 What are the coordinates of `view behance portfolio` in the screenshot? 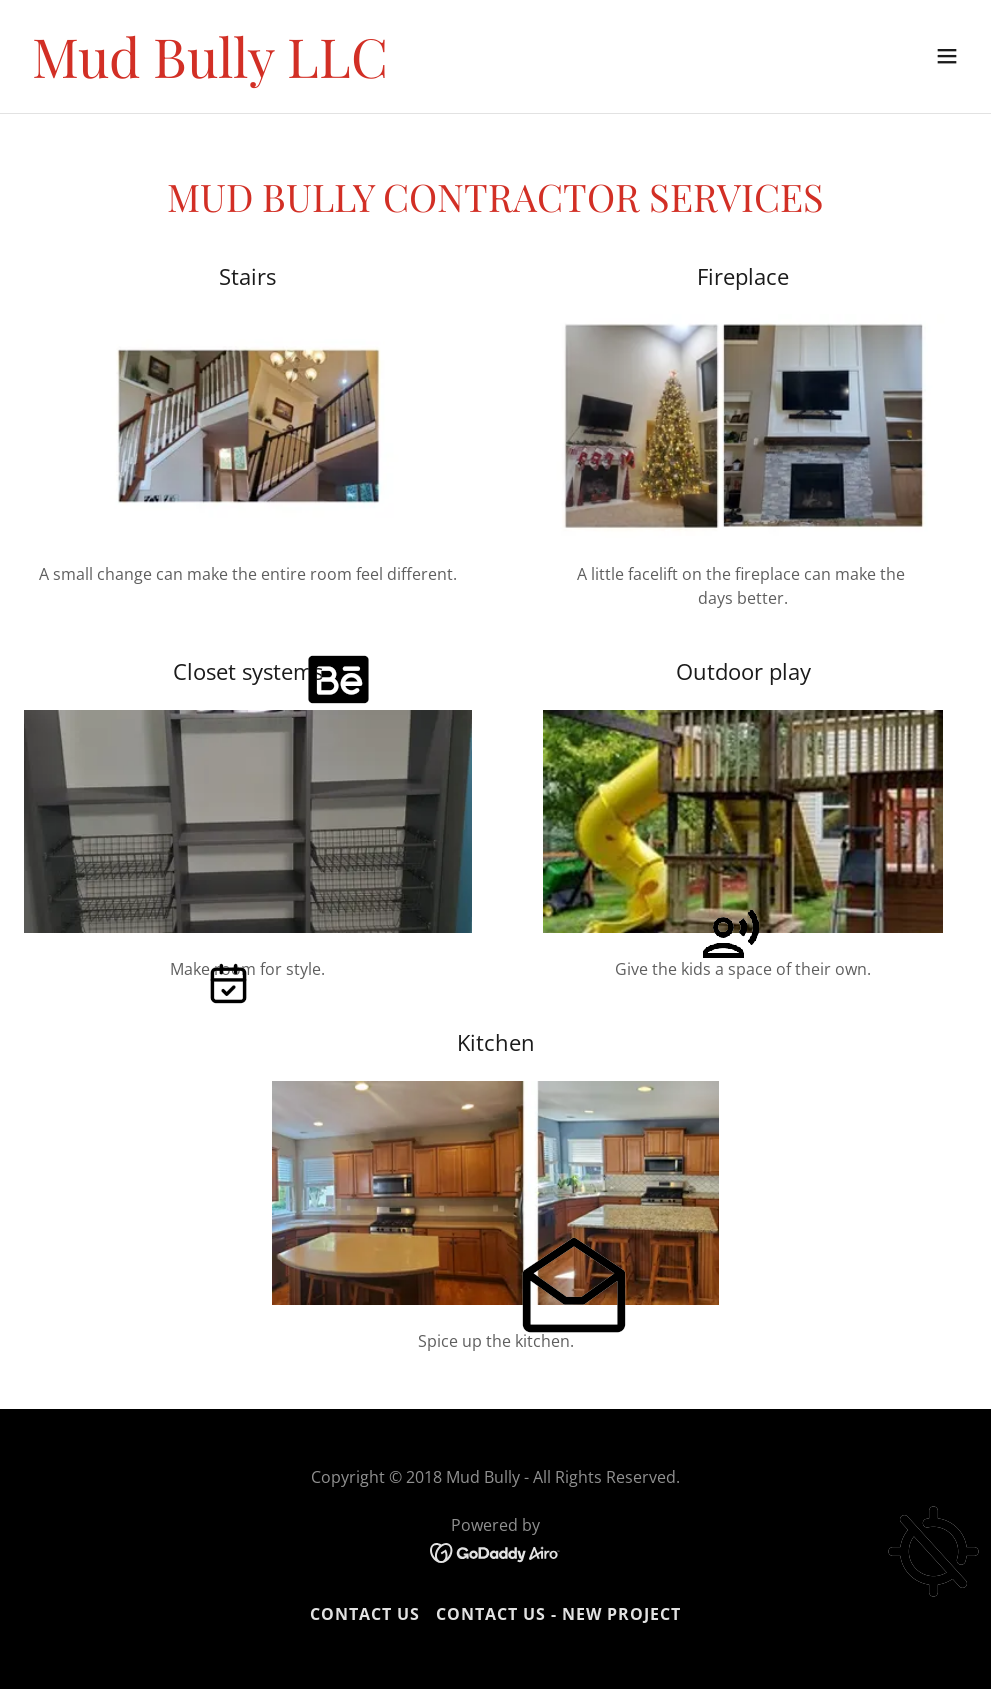 It's located at (338, 679).